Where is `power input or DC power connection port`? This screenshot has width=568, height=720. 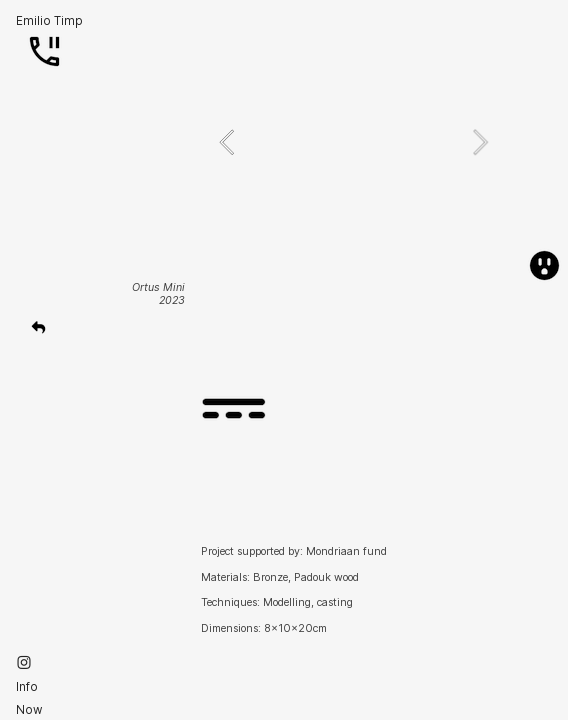 power input or DC power connection port is located at coordinates (235, 408).